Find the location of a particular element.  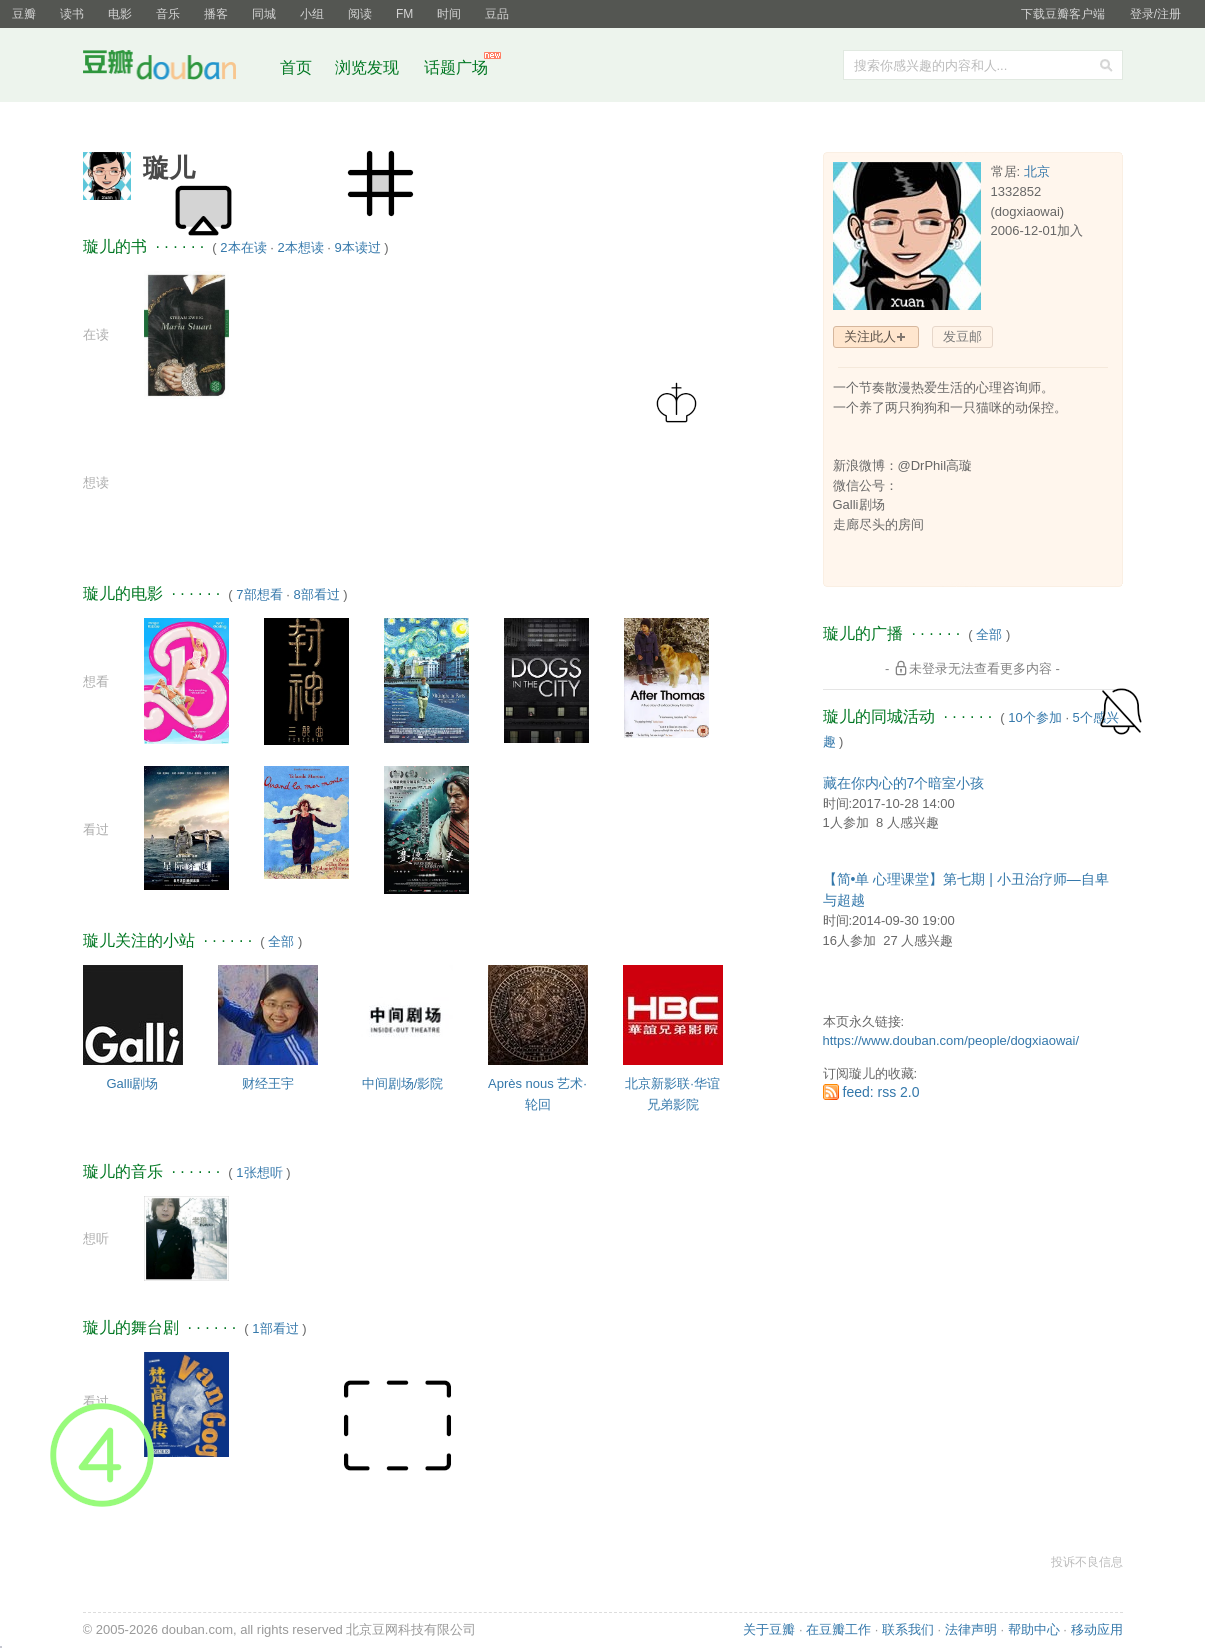

mute notifications is located at coordinates (1121, 711).